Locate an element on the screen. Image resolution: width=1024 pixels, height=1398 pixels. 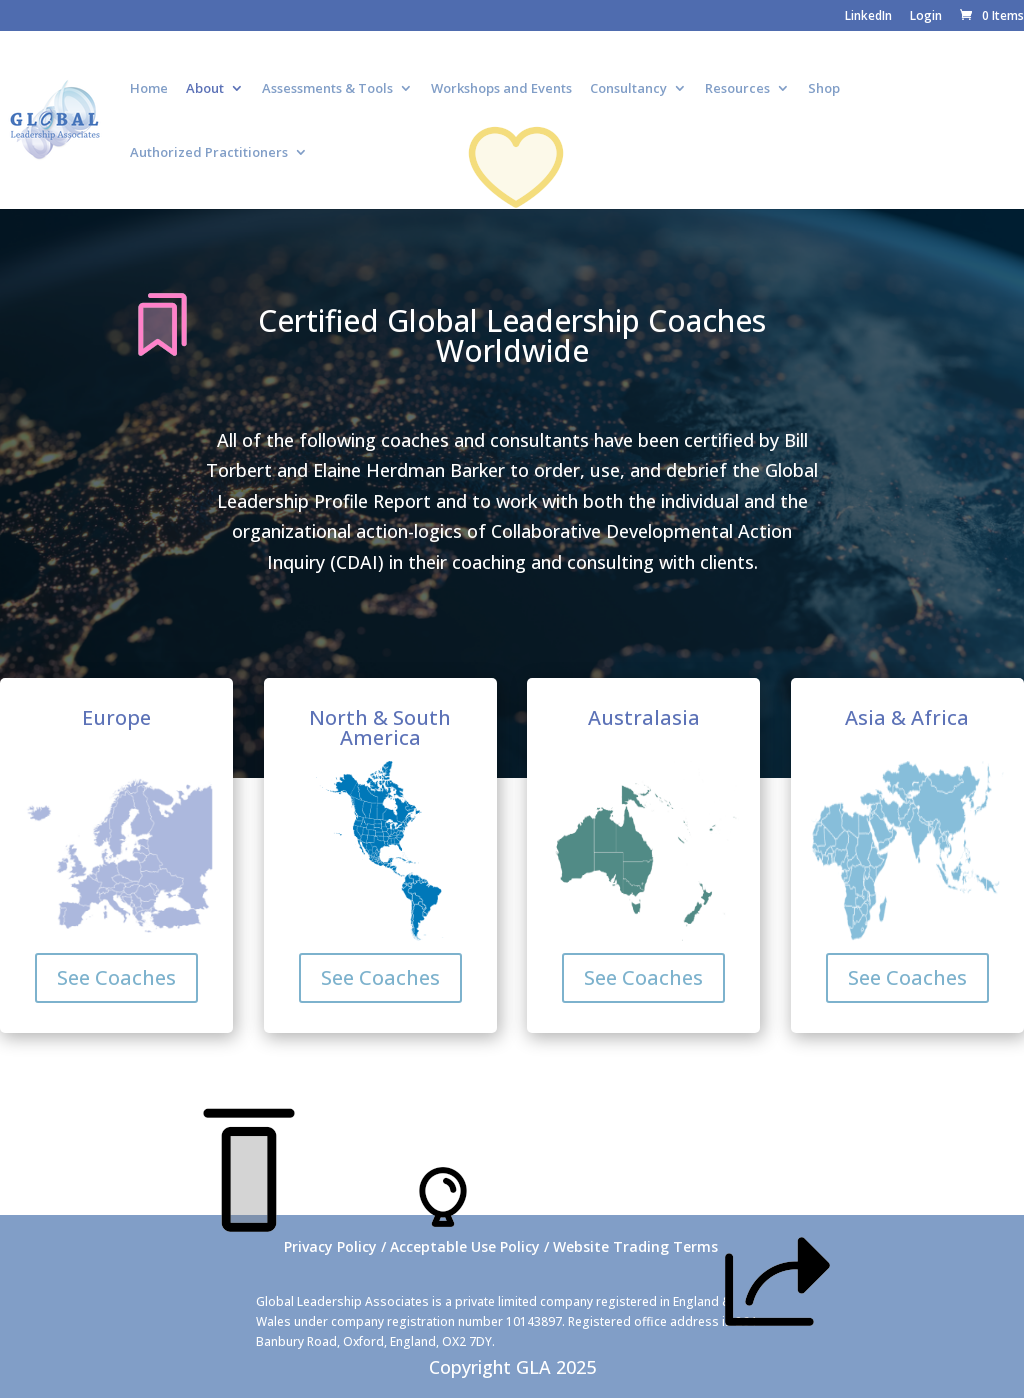
celebrate an event or milestone is located at coordinates (443, 1197).